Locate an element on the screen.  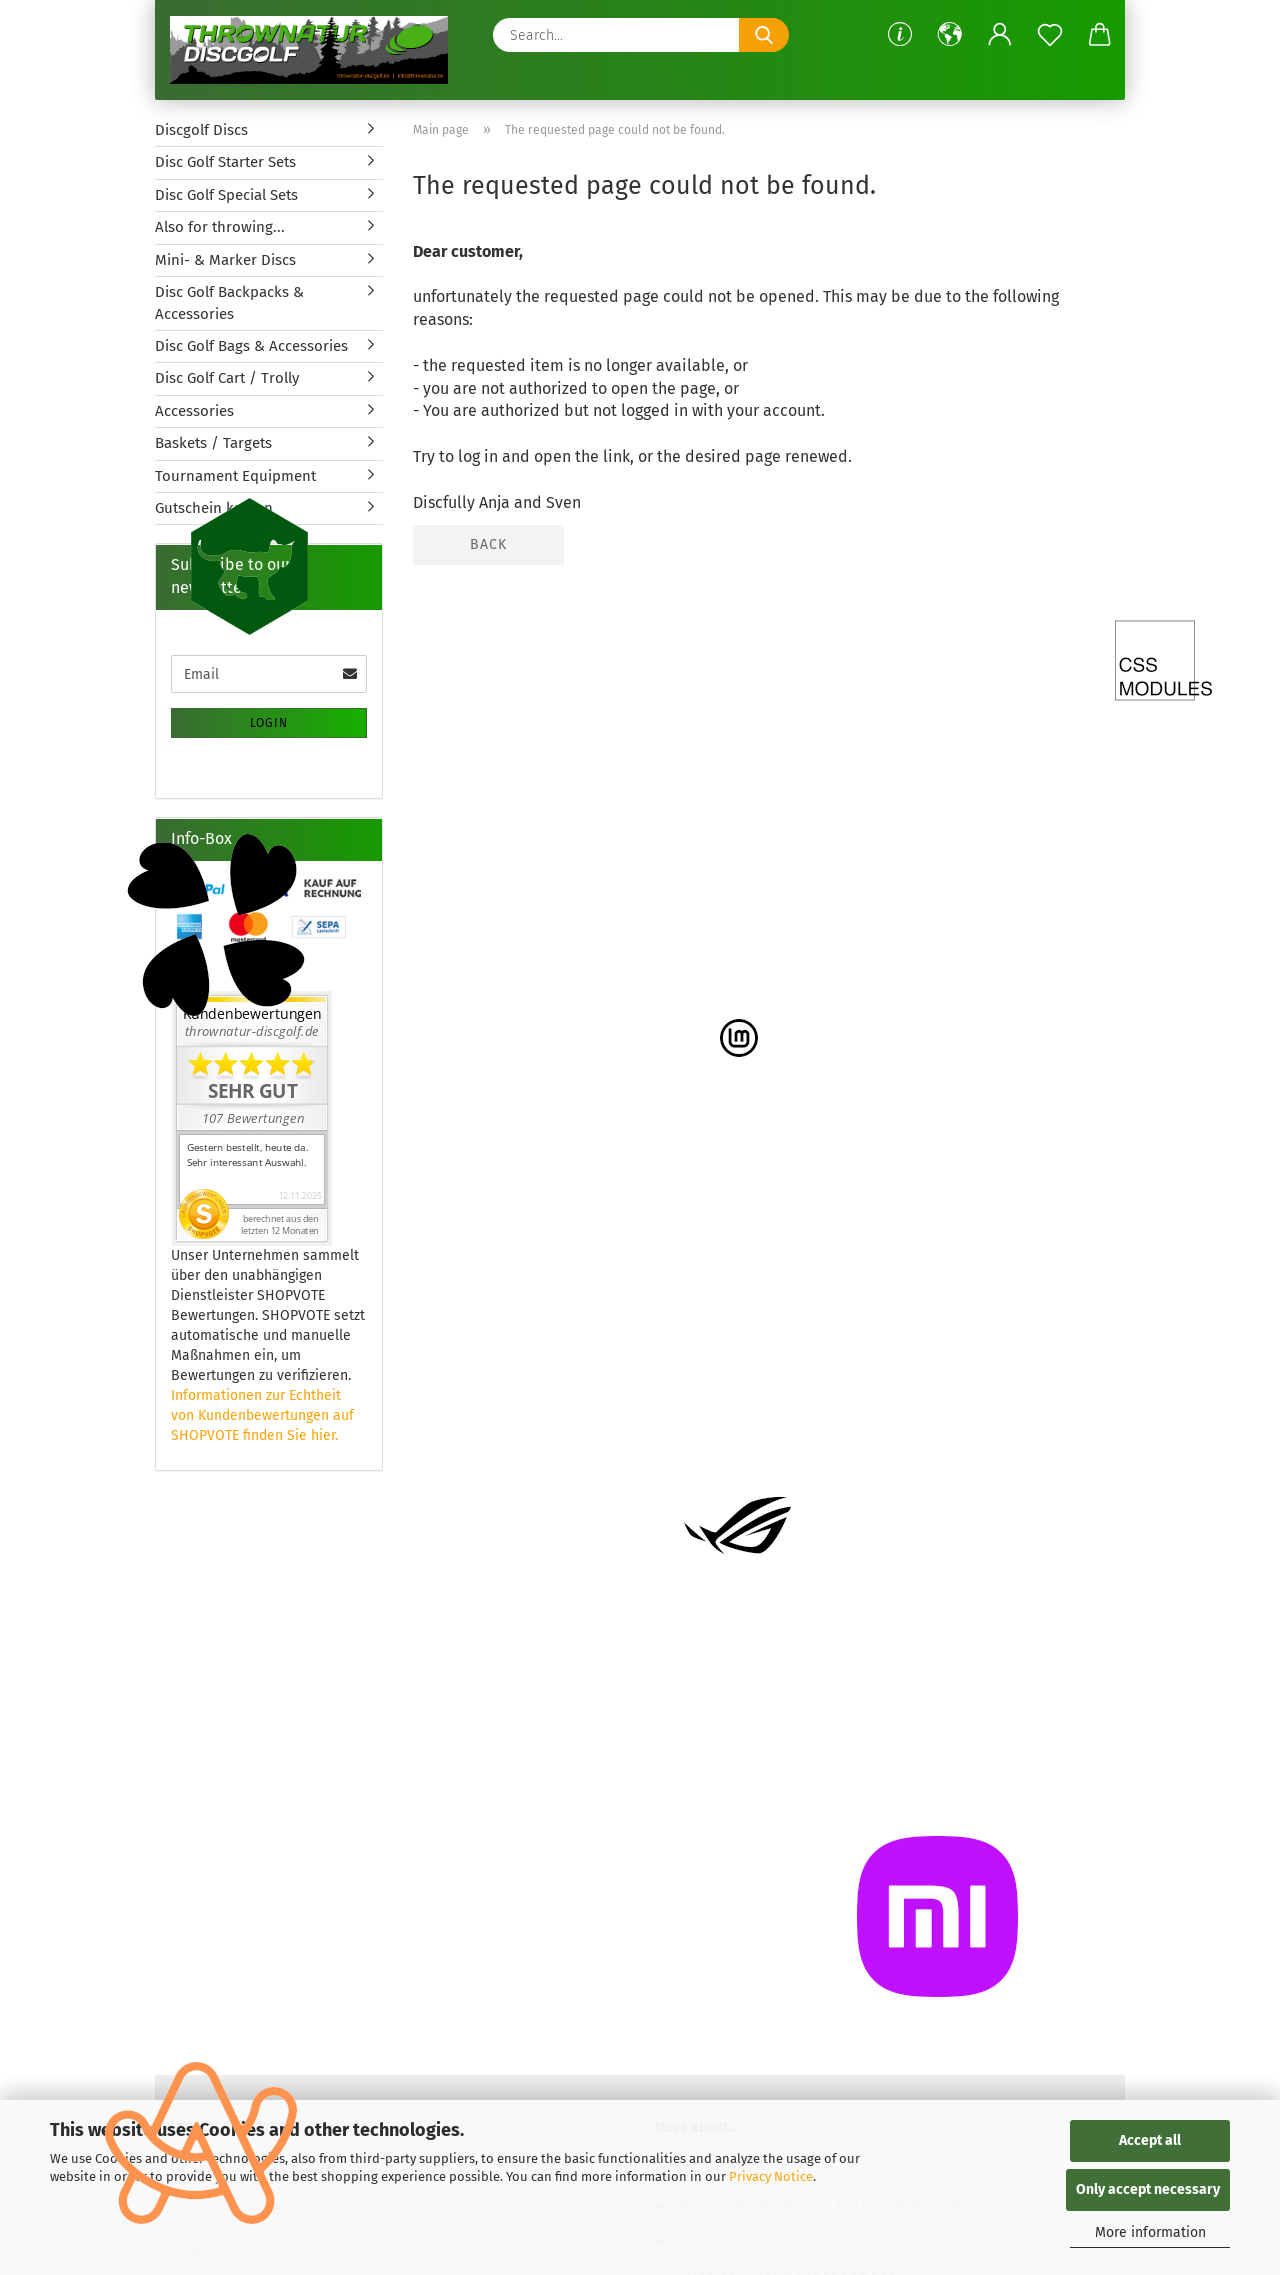
4chan logo is located at coordinates (216, 925).